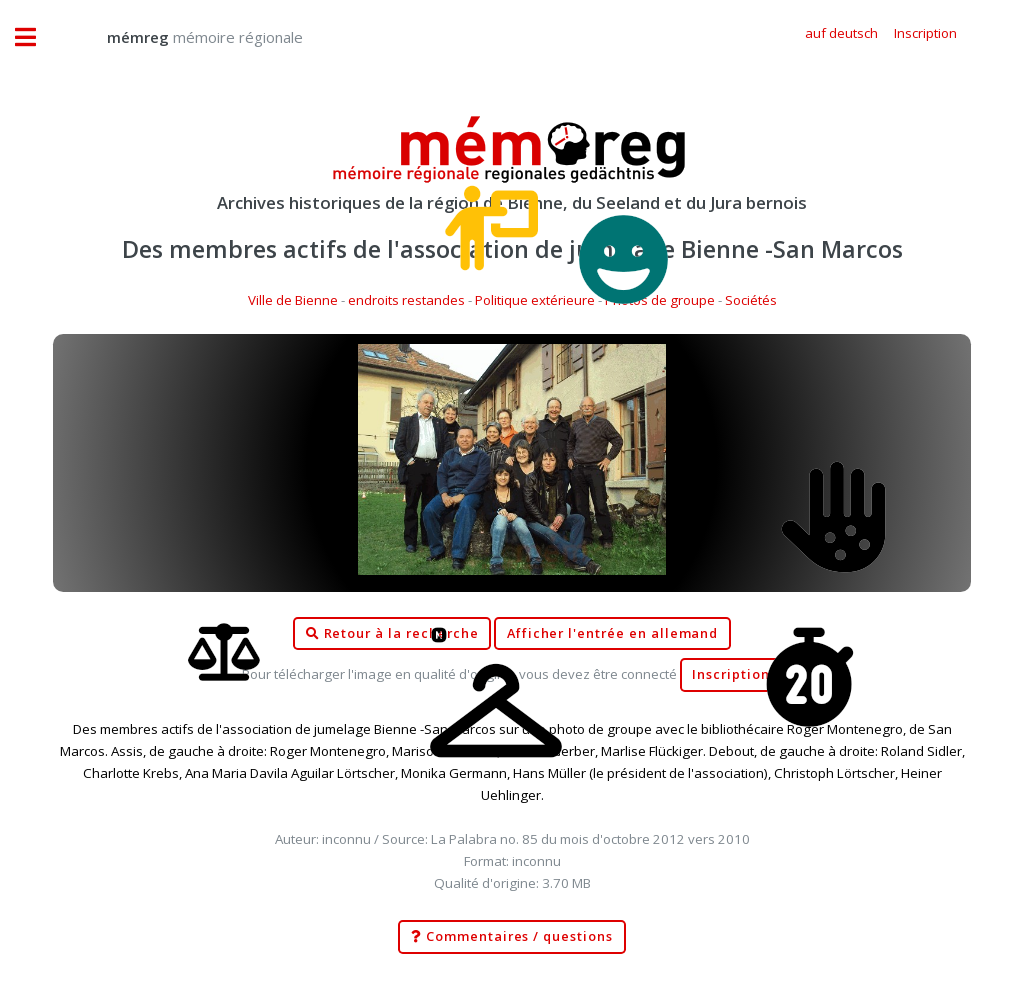 Image resolution: width=1024 pixels, height=987 pixels. What do you see at coordinates (496, 717) in the screenshot?
I see `access your wardrobe or closet` at bounding box center [496, 717].